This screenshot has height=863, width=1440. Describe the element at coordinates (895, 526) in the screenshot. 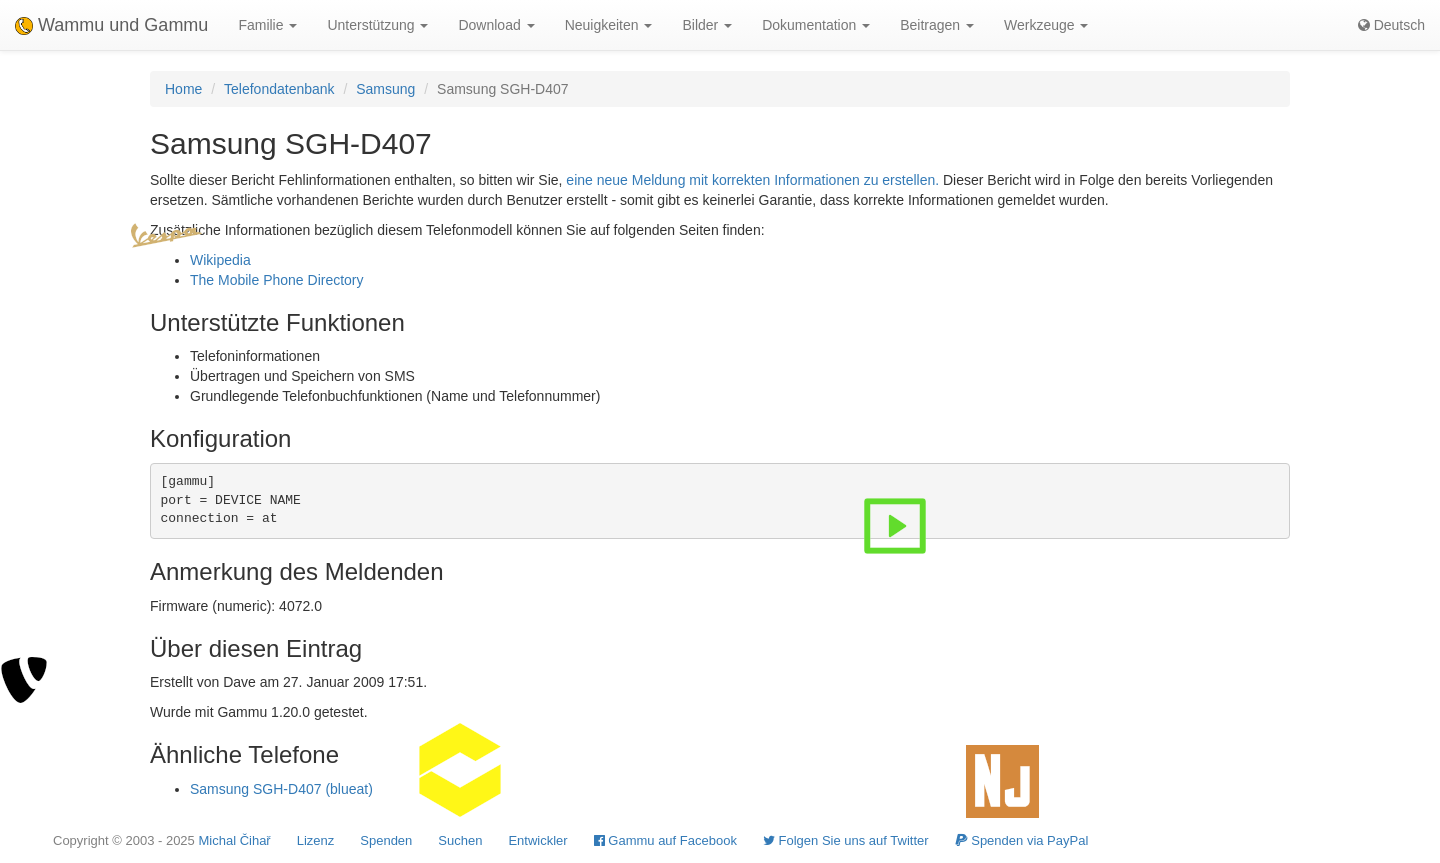

I see `play a video or movie` at that location.